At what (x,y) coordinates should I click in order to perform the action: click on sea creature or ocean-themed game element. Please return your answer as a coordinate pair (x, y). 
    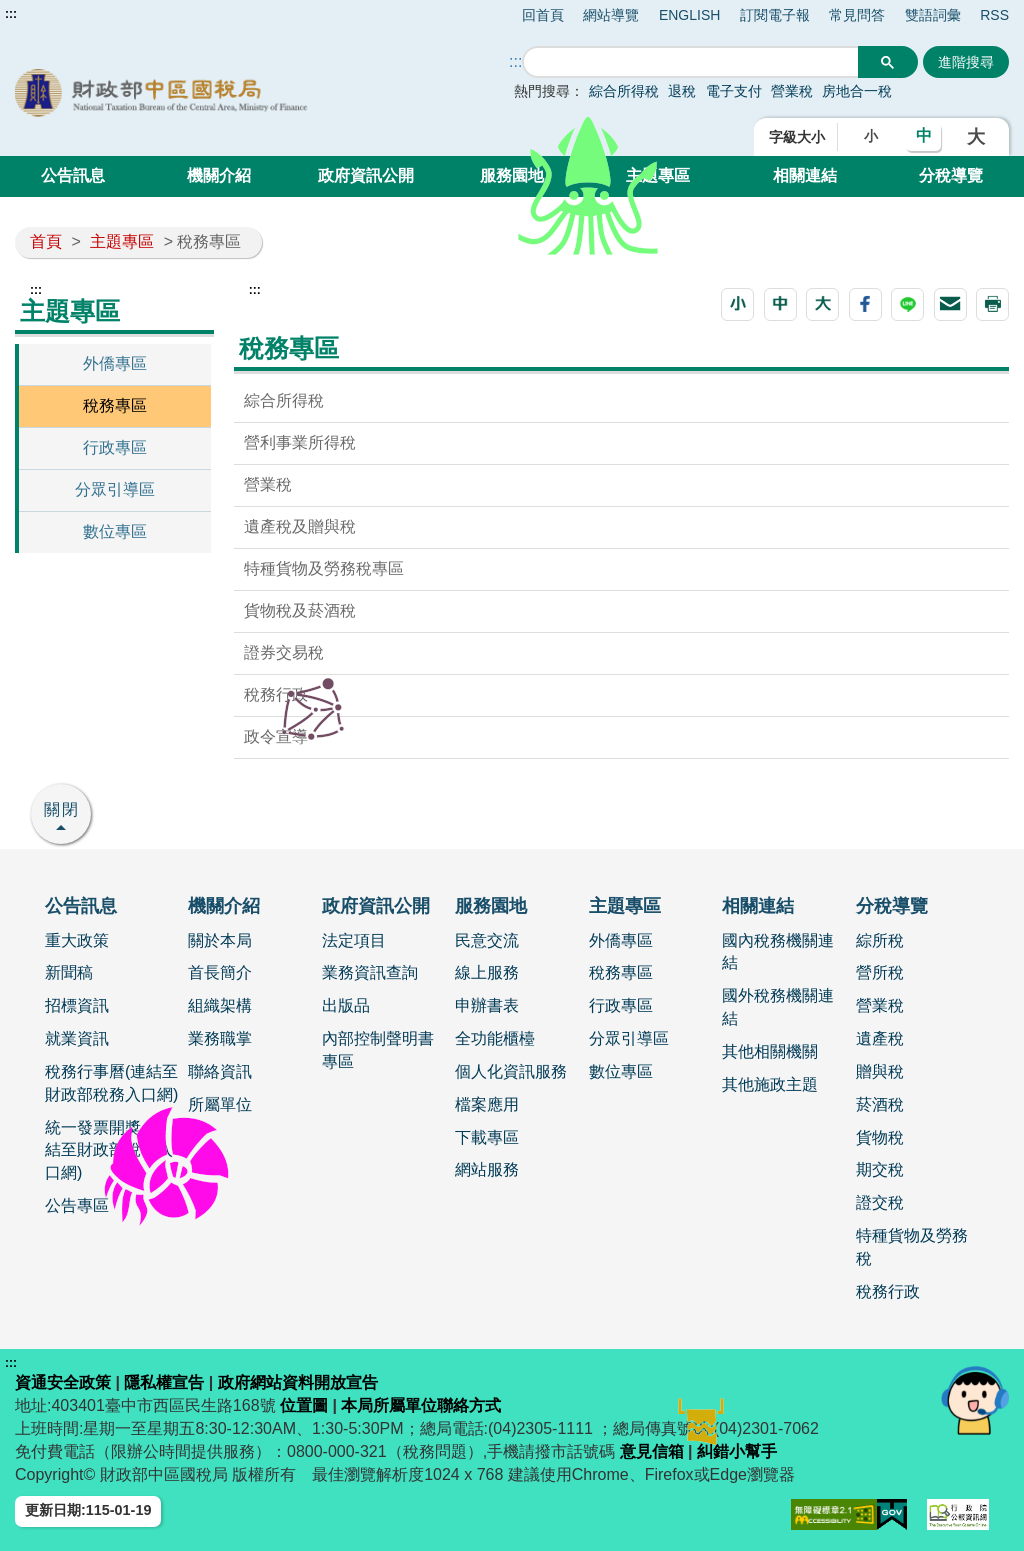
    Looking at the image, I should click on (588, 185).